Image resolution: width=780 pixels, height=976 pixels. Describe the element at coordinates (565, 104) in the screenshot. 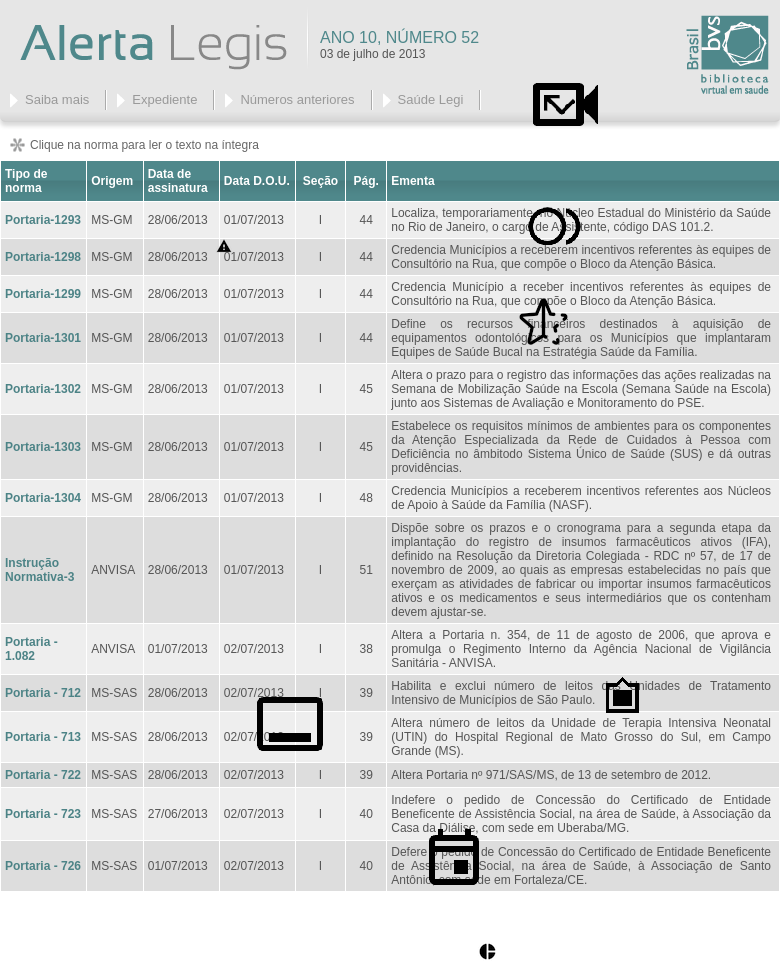

I see `indicates a missed video call` at that location.